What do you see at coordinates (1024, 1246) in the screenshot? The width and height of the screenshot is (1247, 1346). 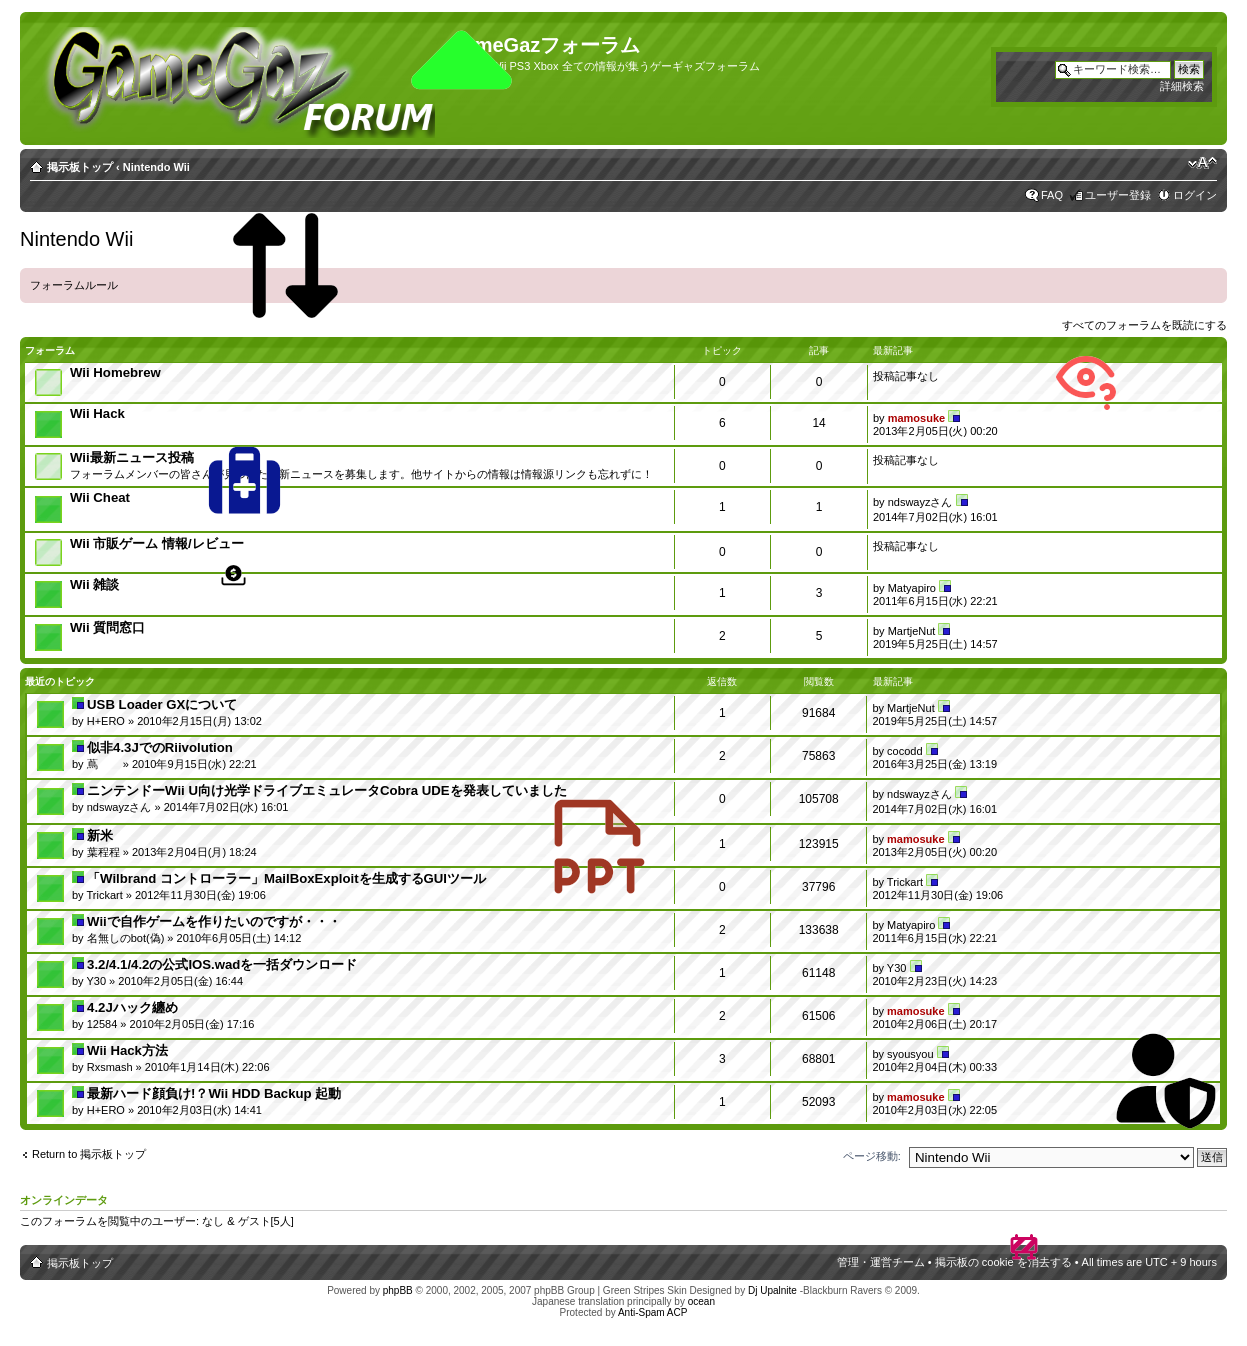 I see `indicates a blocked or restricted area` at bounding box center [1024, 1246].